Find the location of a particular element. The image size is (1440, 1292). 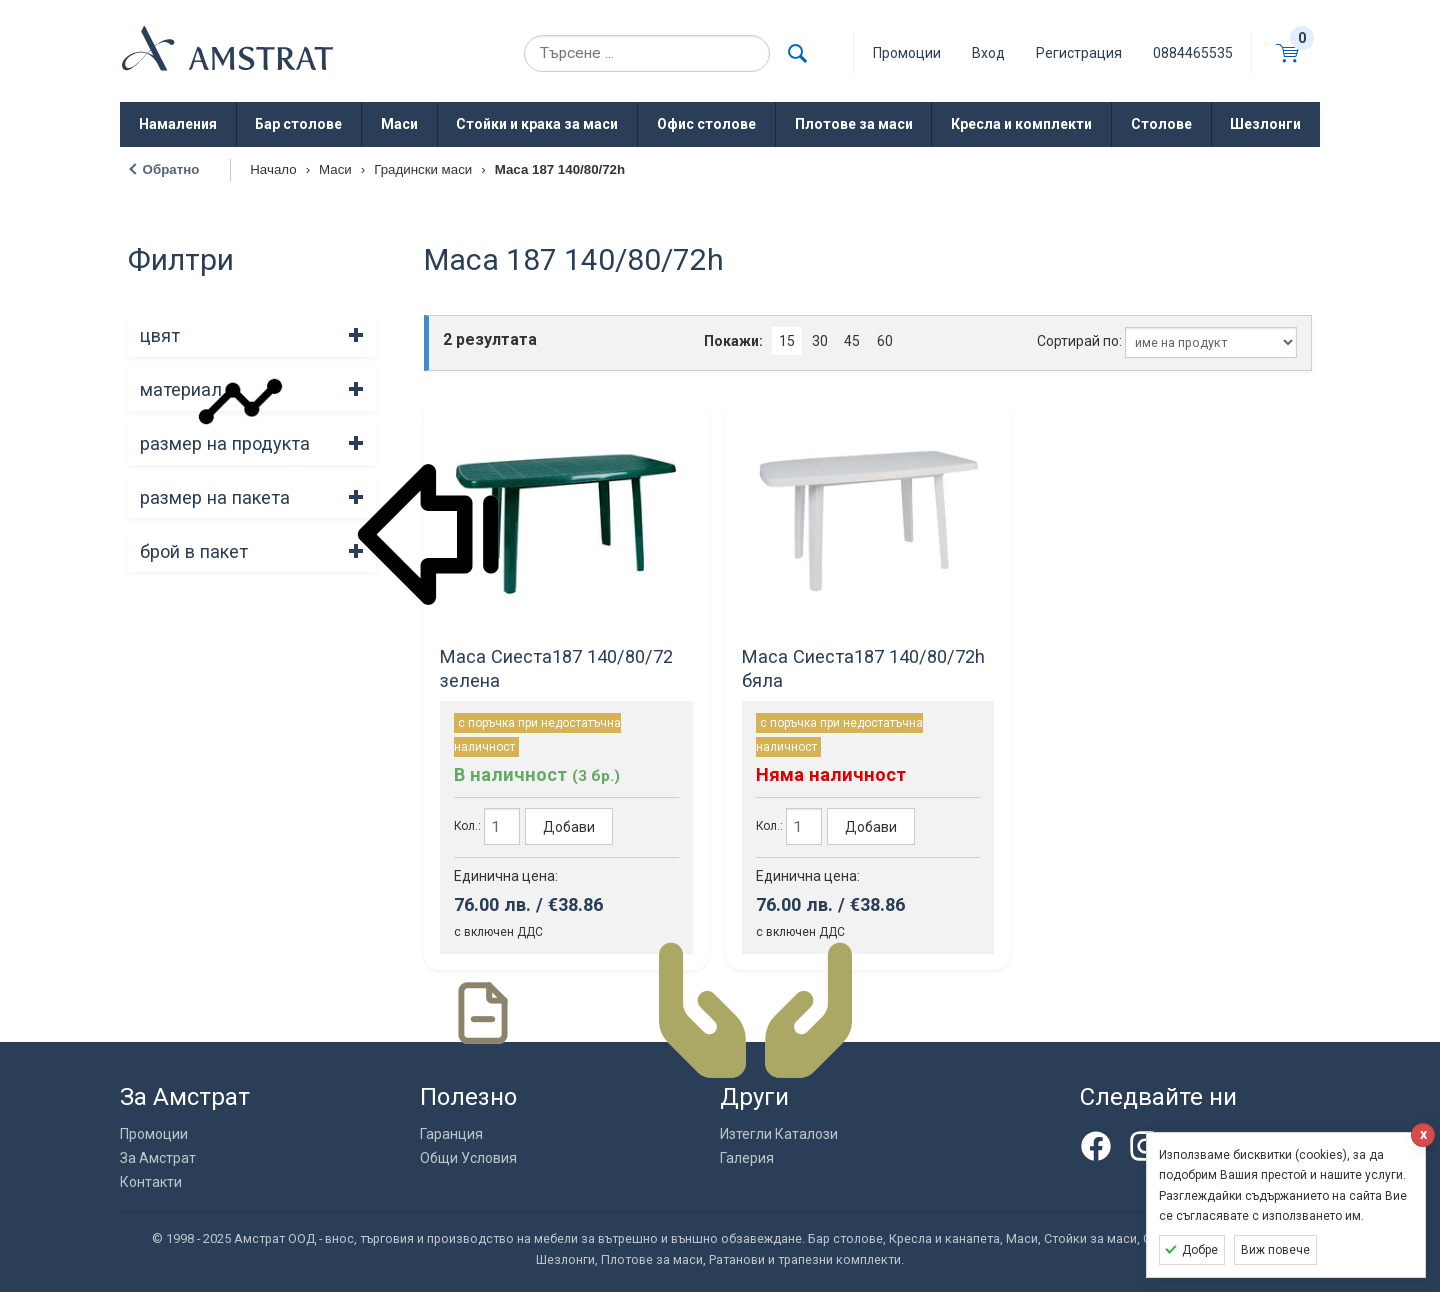

remove a file from the list is located at coordinates (483, 1013).